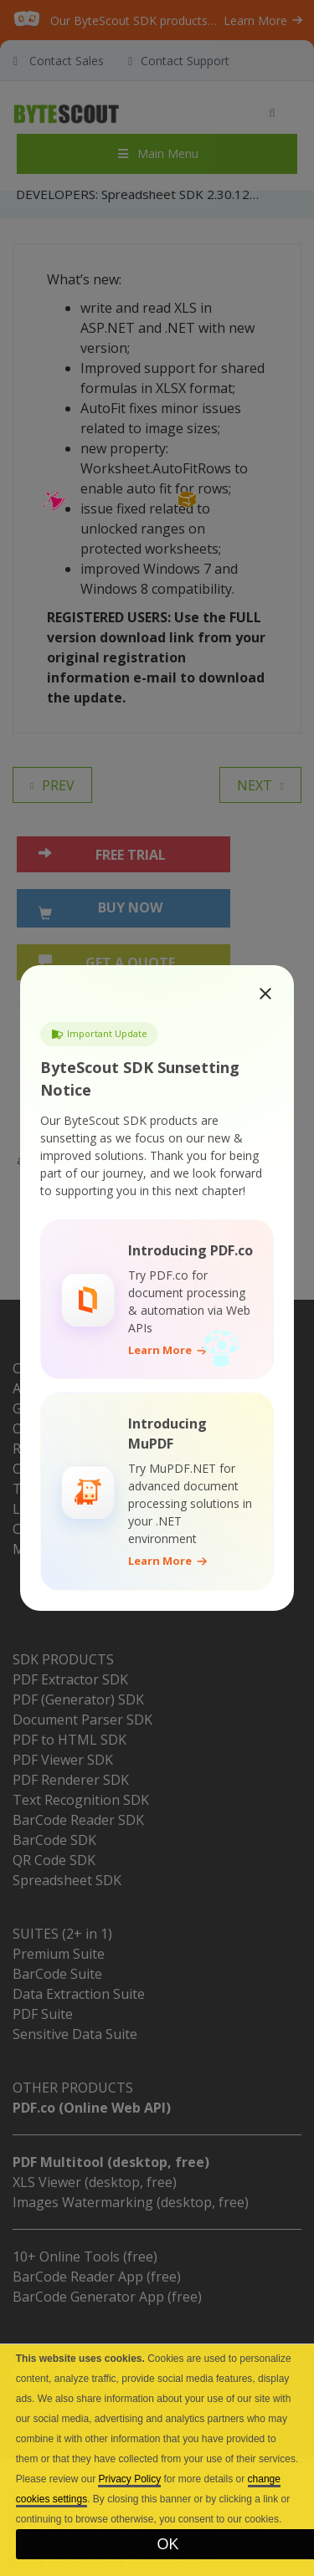 The image size is (314, 2576). I want to click on select halberd weapon in game inventory, so click(54, 501).